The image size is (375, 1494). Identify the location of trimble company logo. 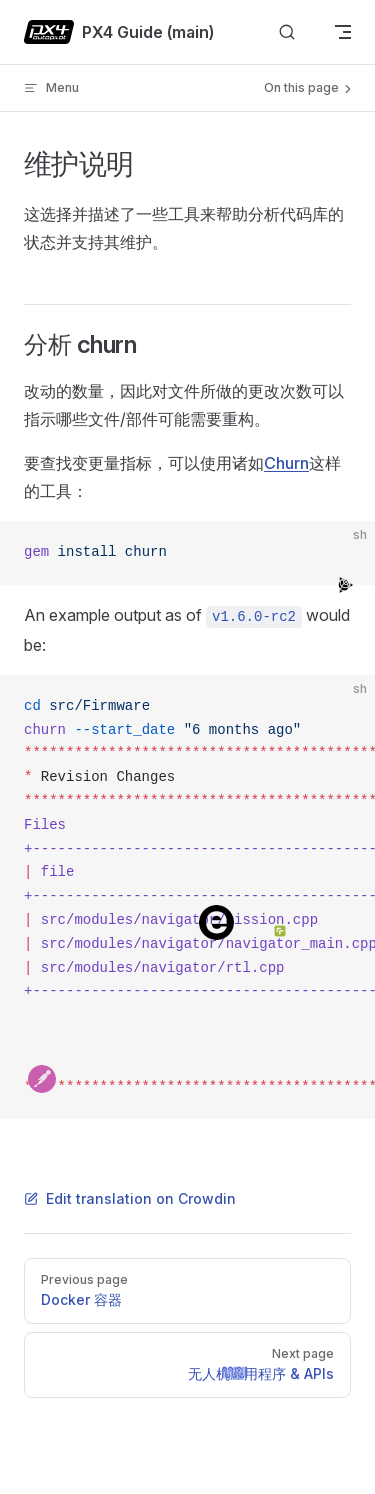
(346, 585).